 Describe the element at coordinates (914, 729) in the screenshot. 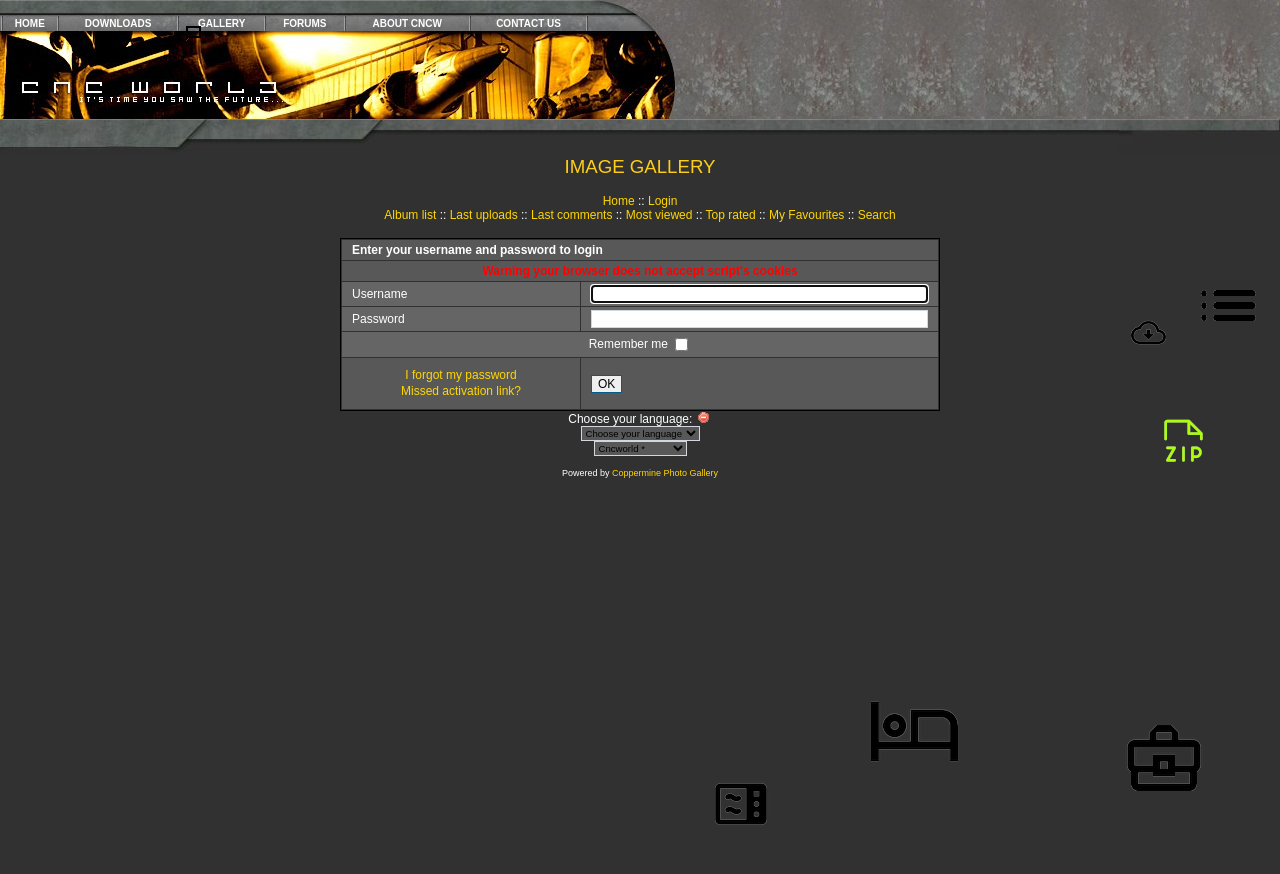

I see `find nearby hotels or accommodation` at that location.